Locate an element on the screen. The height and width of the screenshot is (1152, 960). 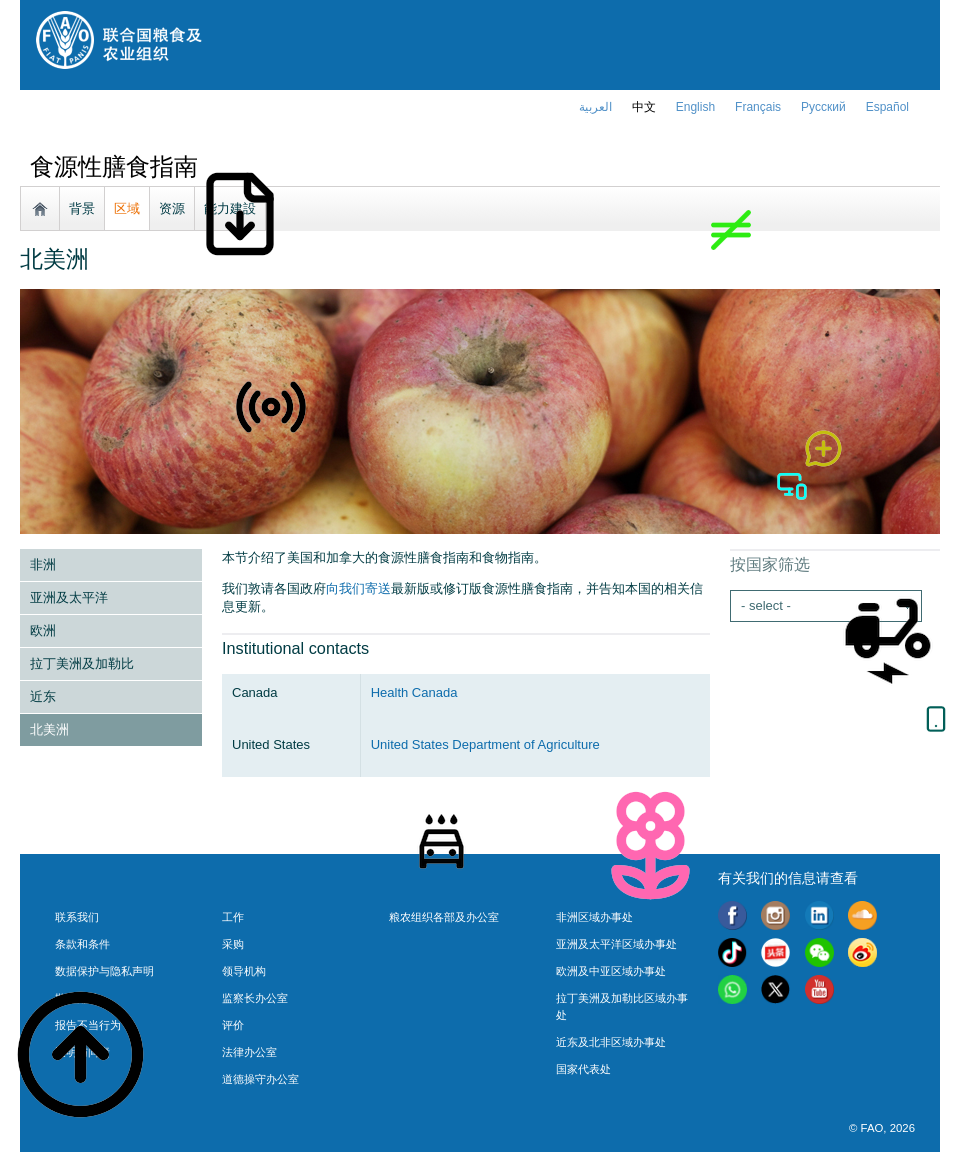
access radio or audio streaming is located at coordinates (271, 407).